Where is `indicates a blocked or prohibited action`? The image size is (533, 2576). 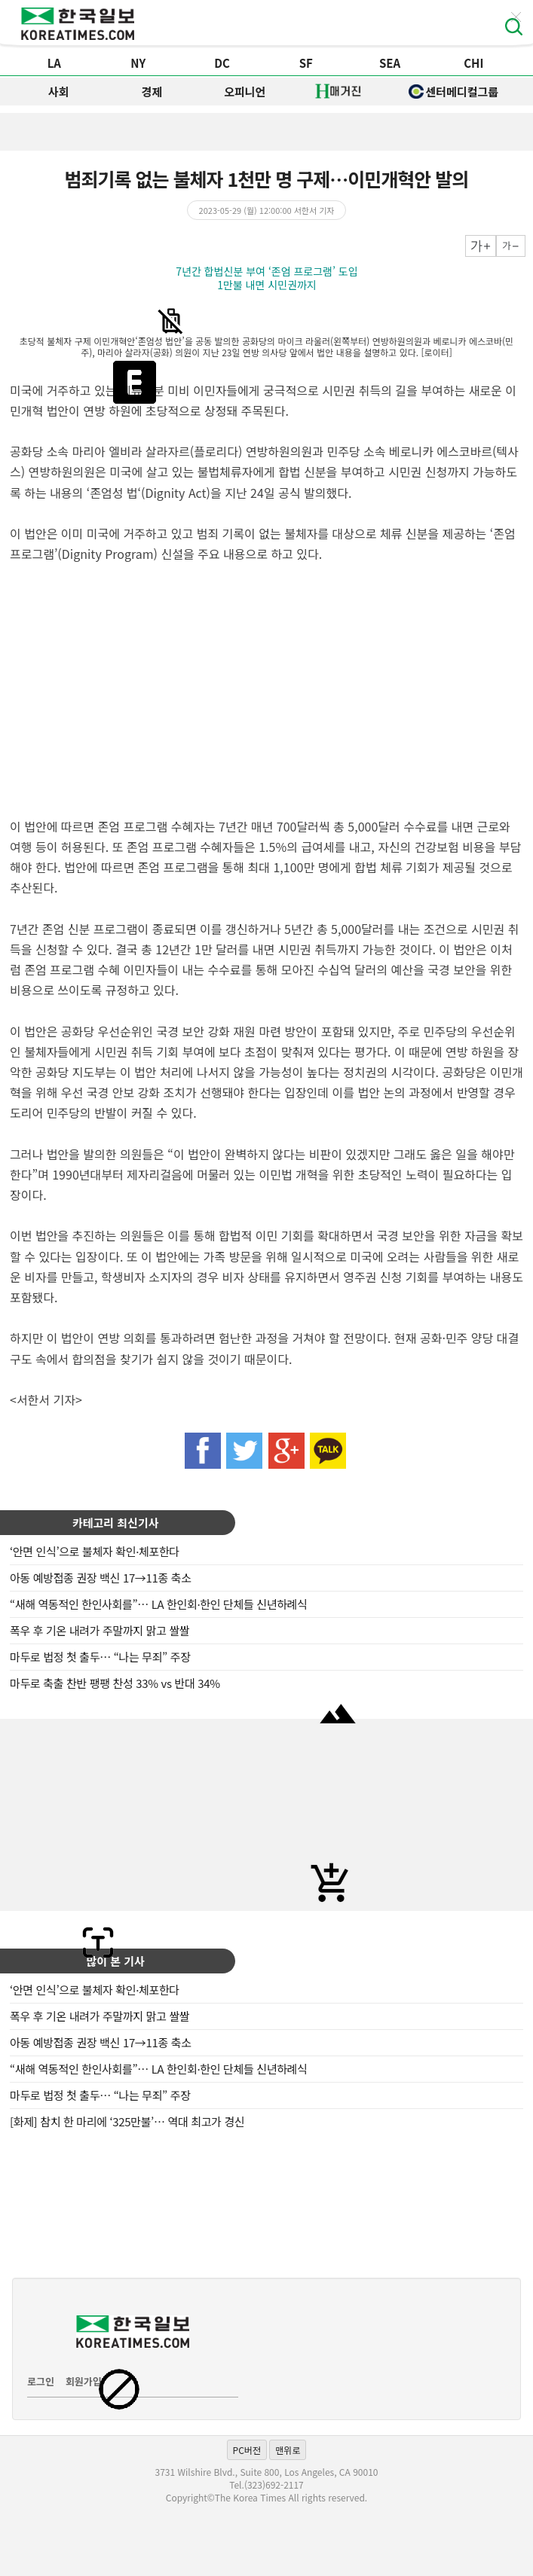 indicates a blocked or prohibited action is located at coordinates (119, 2389).